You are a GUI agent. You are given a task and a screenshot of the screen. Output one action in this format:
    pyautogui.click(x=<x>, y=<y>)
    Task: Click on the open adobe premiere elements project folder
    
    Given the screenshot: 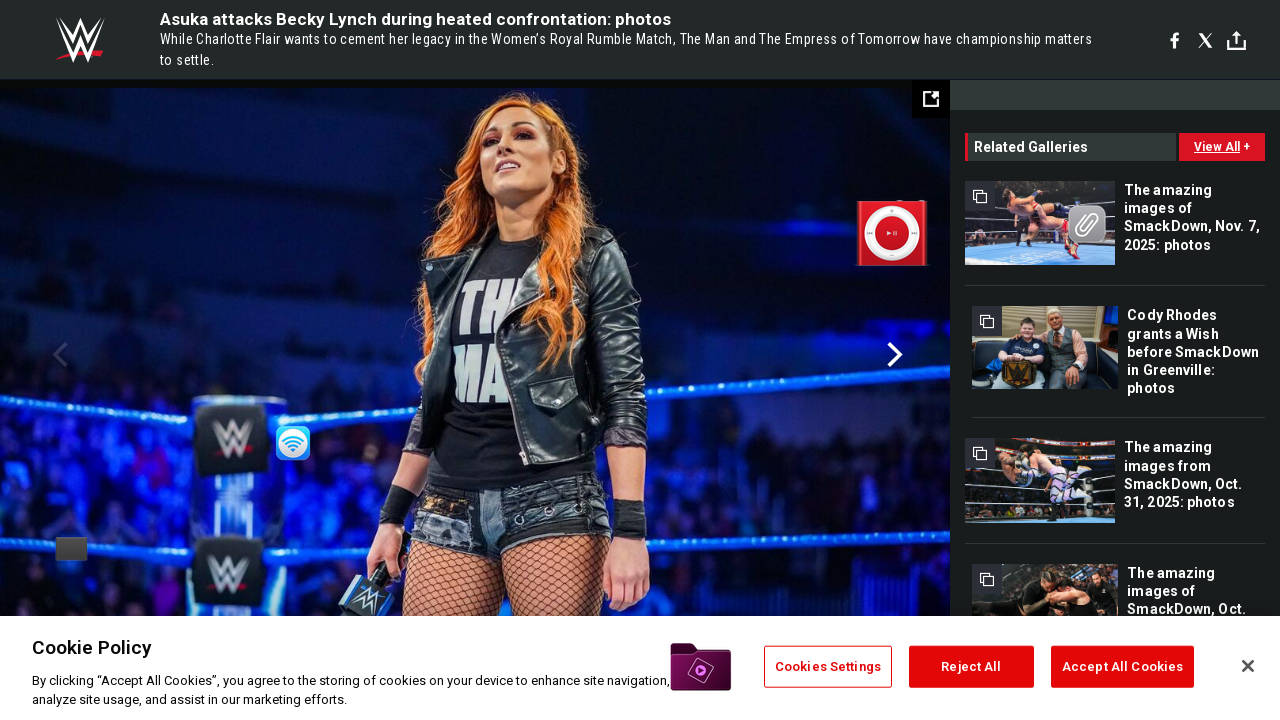 What is the action you would take?
    pyautogui.click(x=700, y=668)
    